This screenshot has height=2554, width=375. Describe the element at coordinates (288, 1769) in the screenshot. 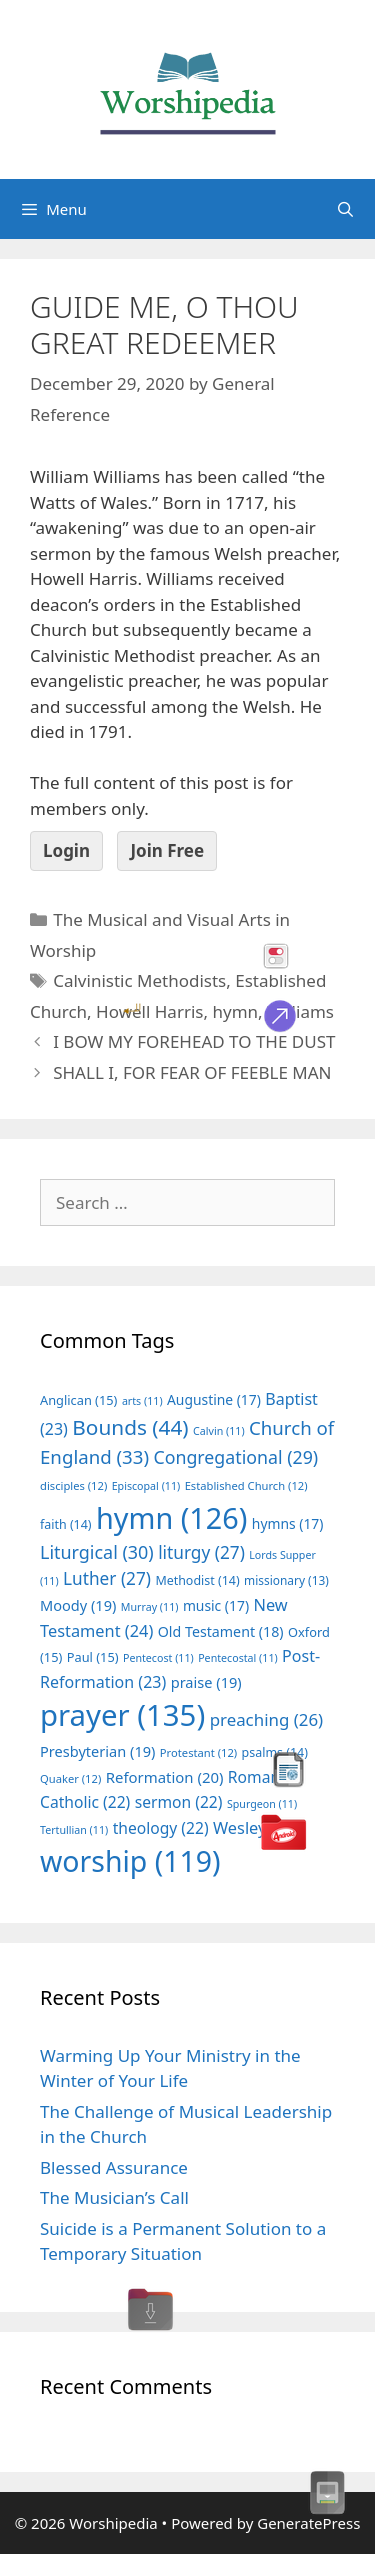

I see `open a web document file` at that location.